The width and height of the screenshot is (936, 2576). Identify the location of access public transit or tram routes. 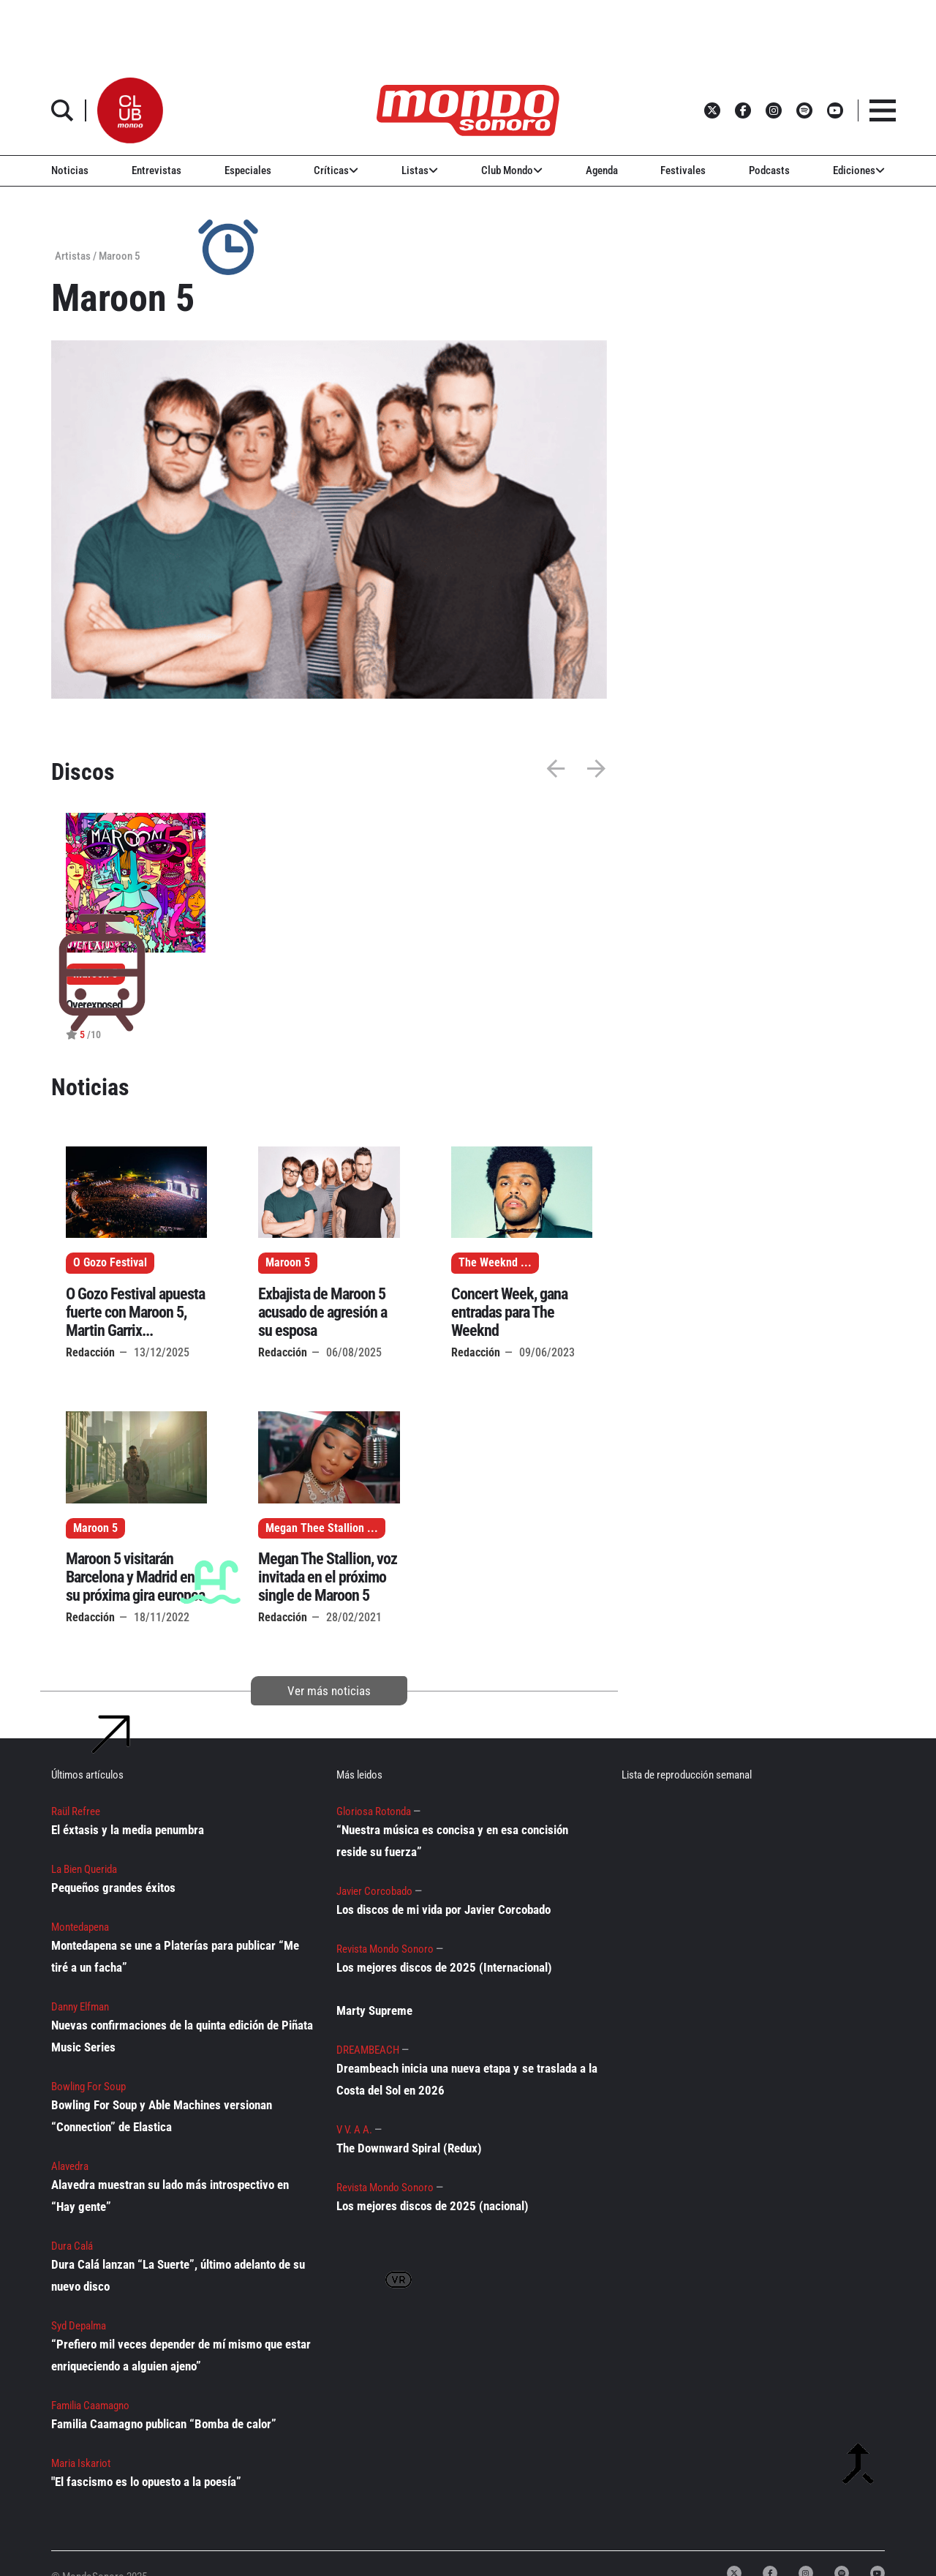
(102, 972).